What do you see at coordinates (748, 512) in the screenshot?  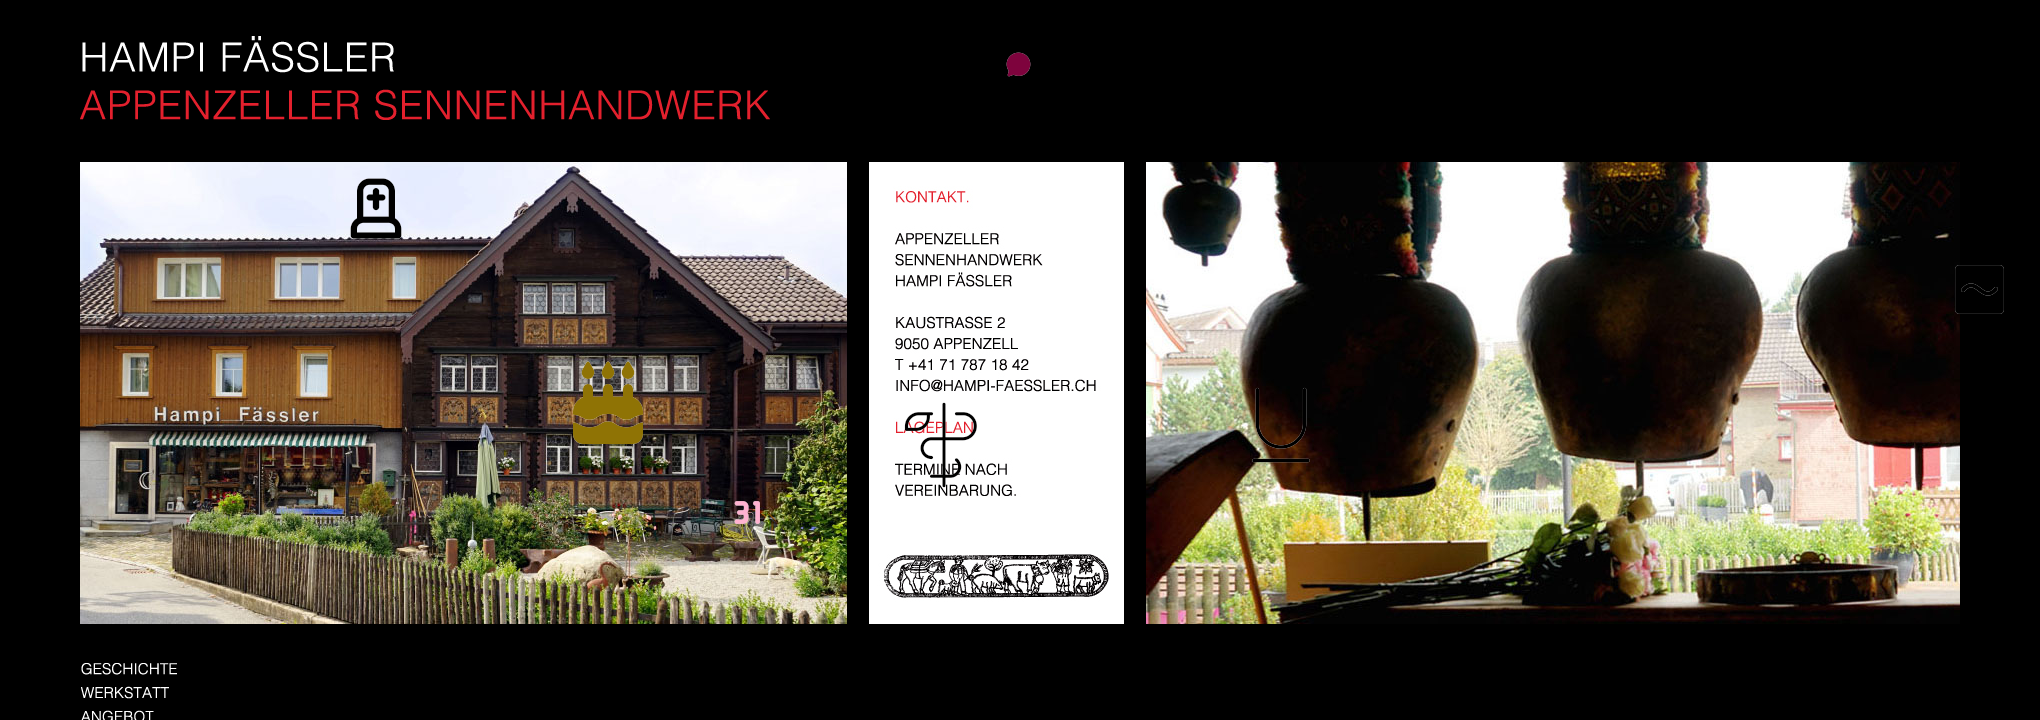 I see `indicates the 31st day of the month` at bounding box center [748, 512].